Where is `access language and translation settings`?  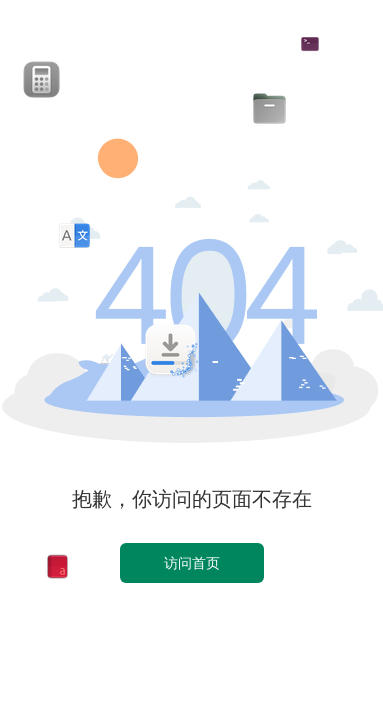
access language and translation settings is located at coordinates (74, 235).